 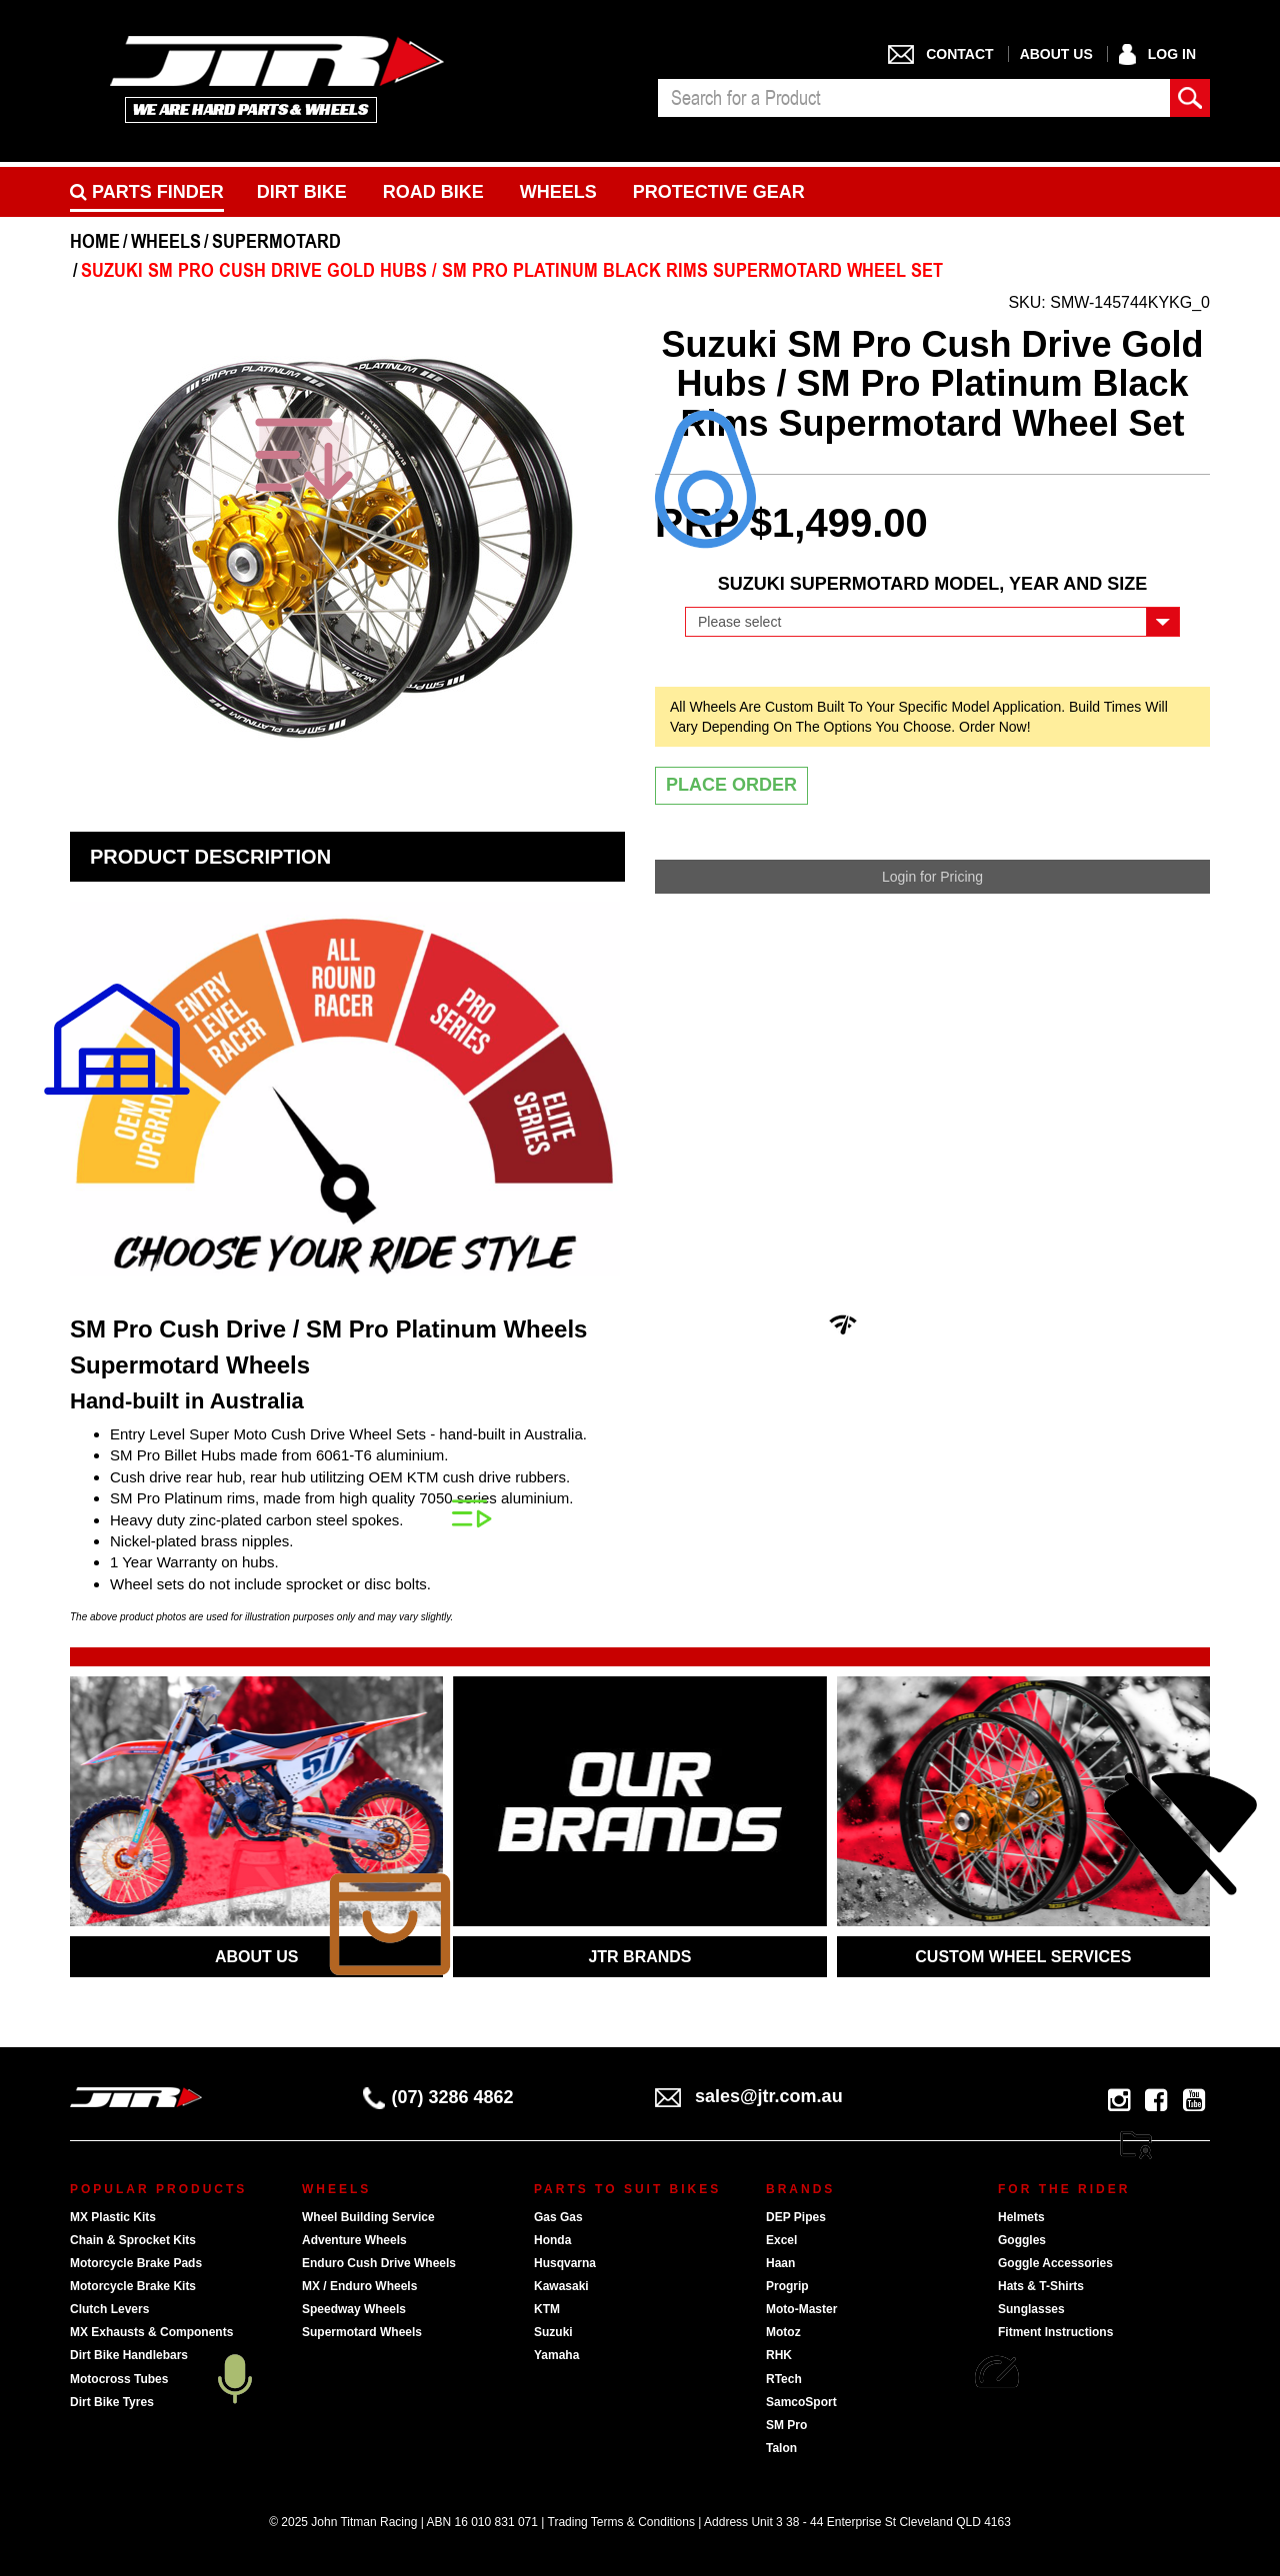 I want to click on sort items in ascending order, so click(x=300, y=455).